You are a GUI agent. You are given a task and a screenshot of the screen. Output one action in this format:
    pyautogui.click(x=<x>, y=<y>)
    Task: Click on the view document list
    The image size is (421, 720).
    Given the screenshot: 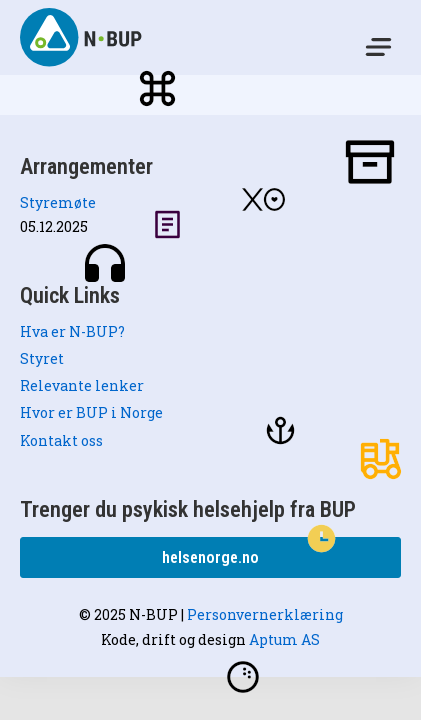 What is the action you would take?
    pyautogui.click(x=167, y=224)
    